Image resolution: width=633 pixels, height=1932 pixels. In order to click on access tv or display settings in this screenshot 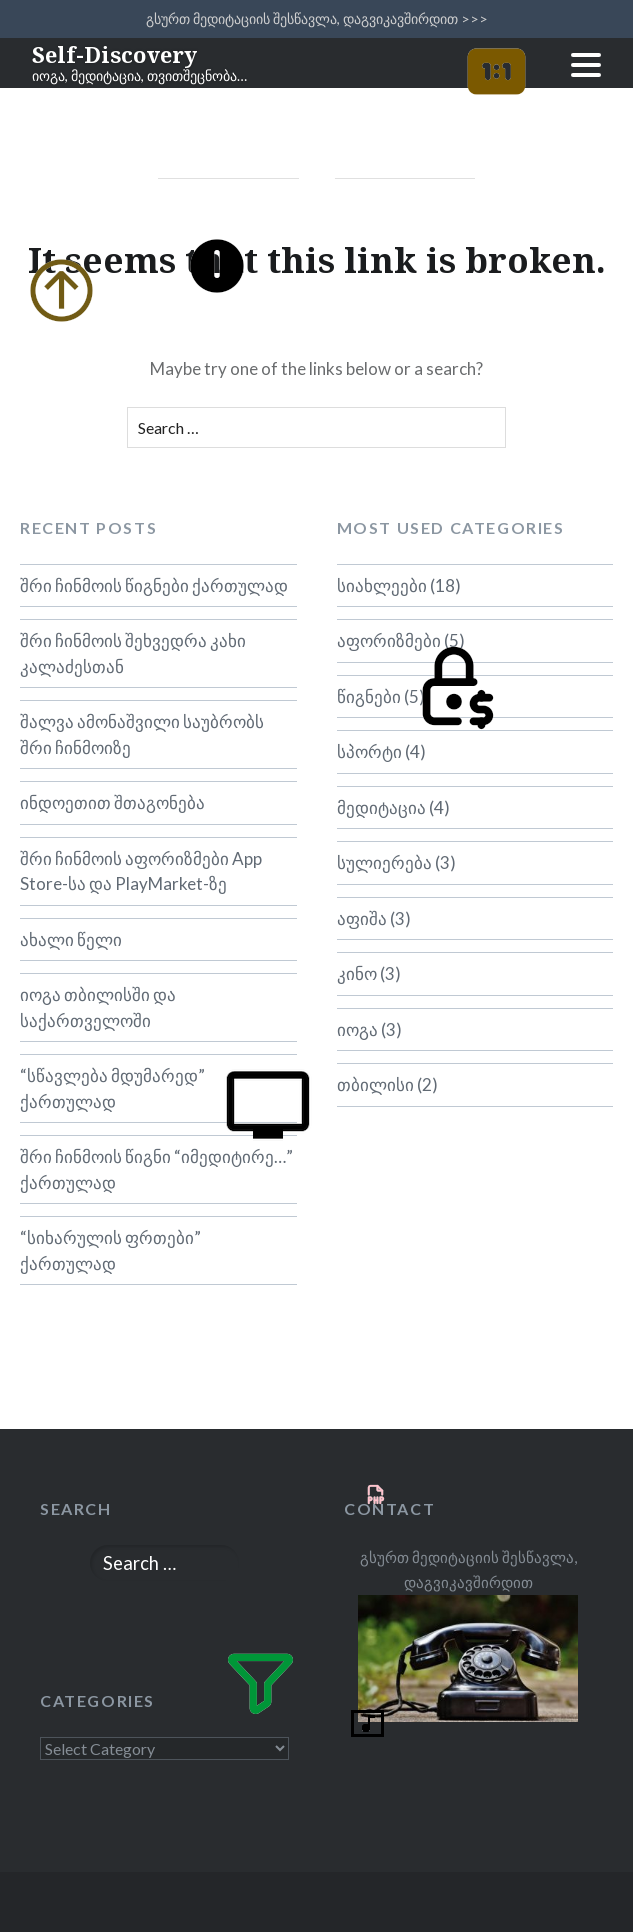, I will do `click(268, 1105)`.